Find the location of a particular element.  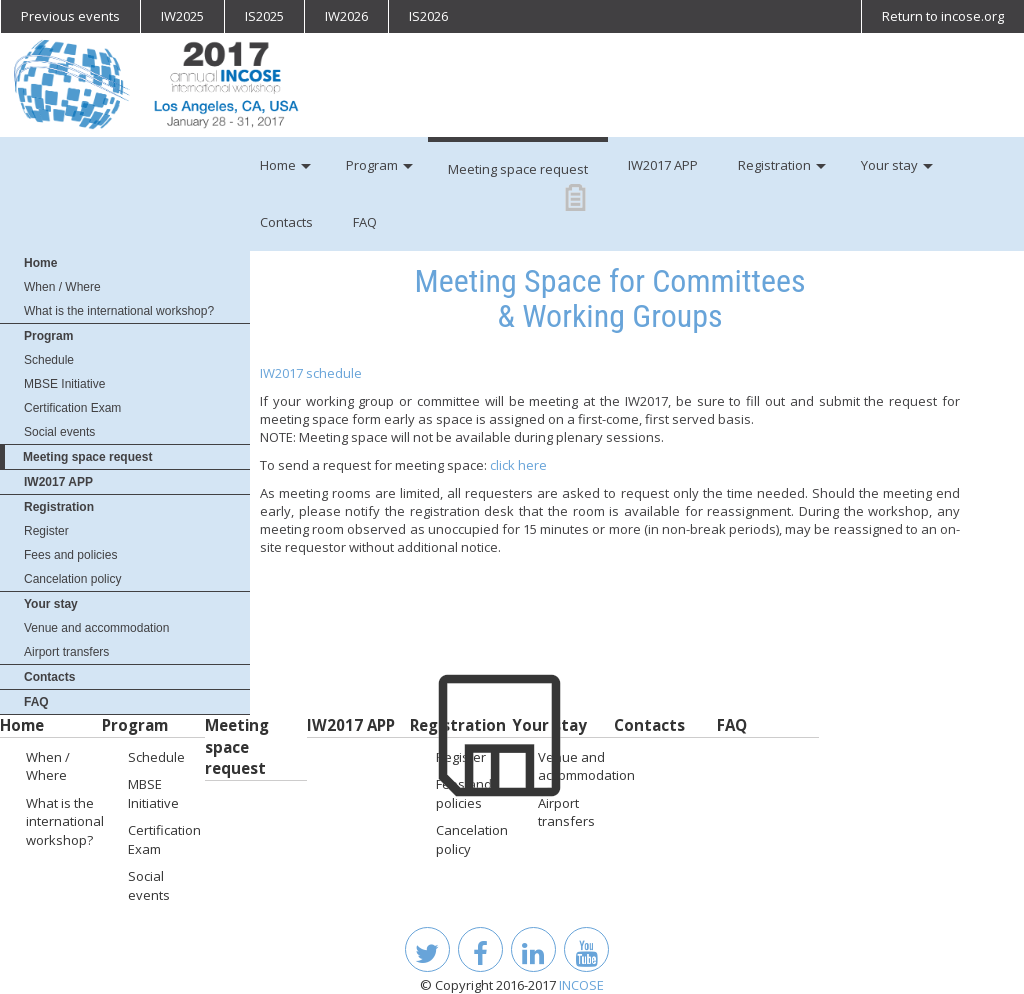

indicates battery is fully charged is located at coordinates (575, 197).